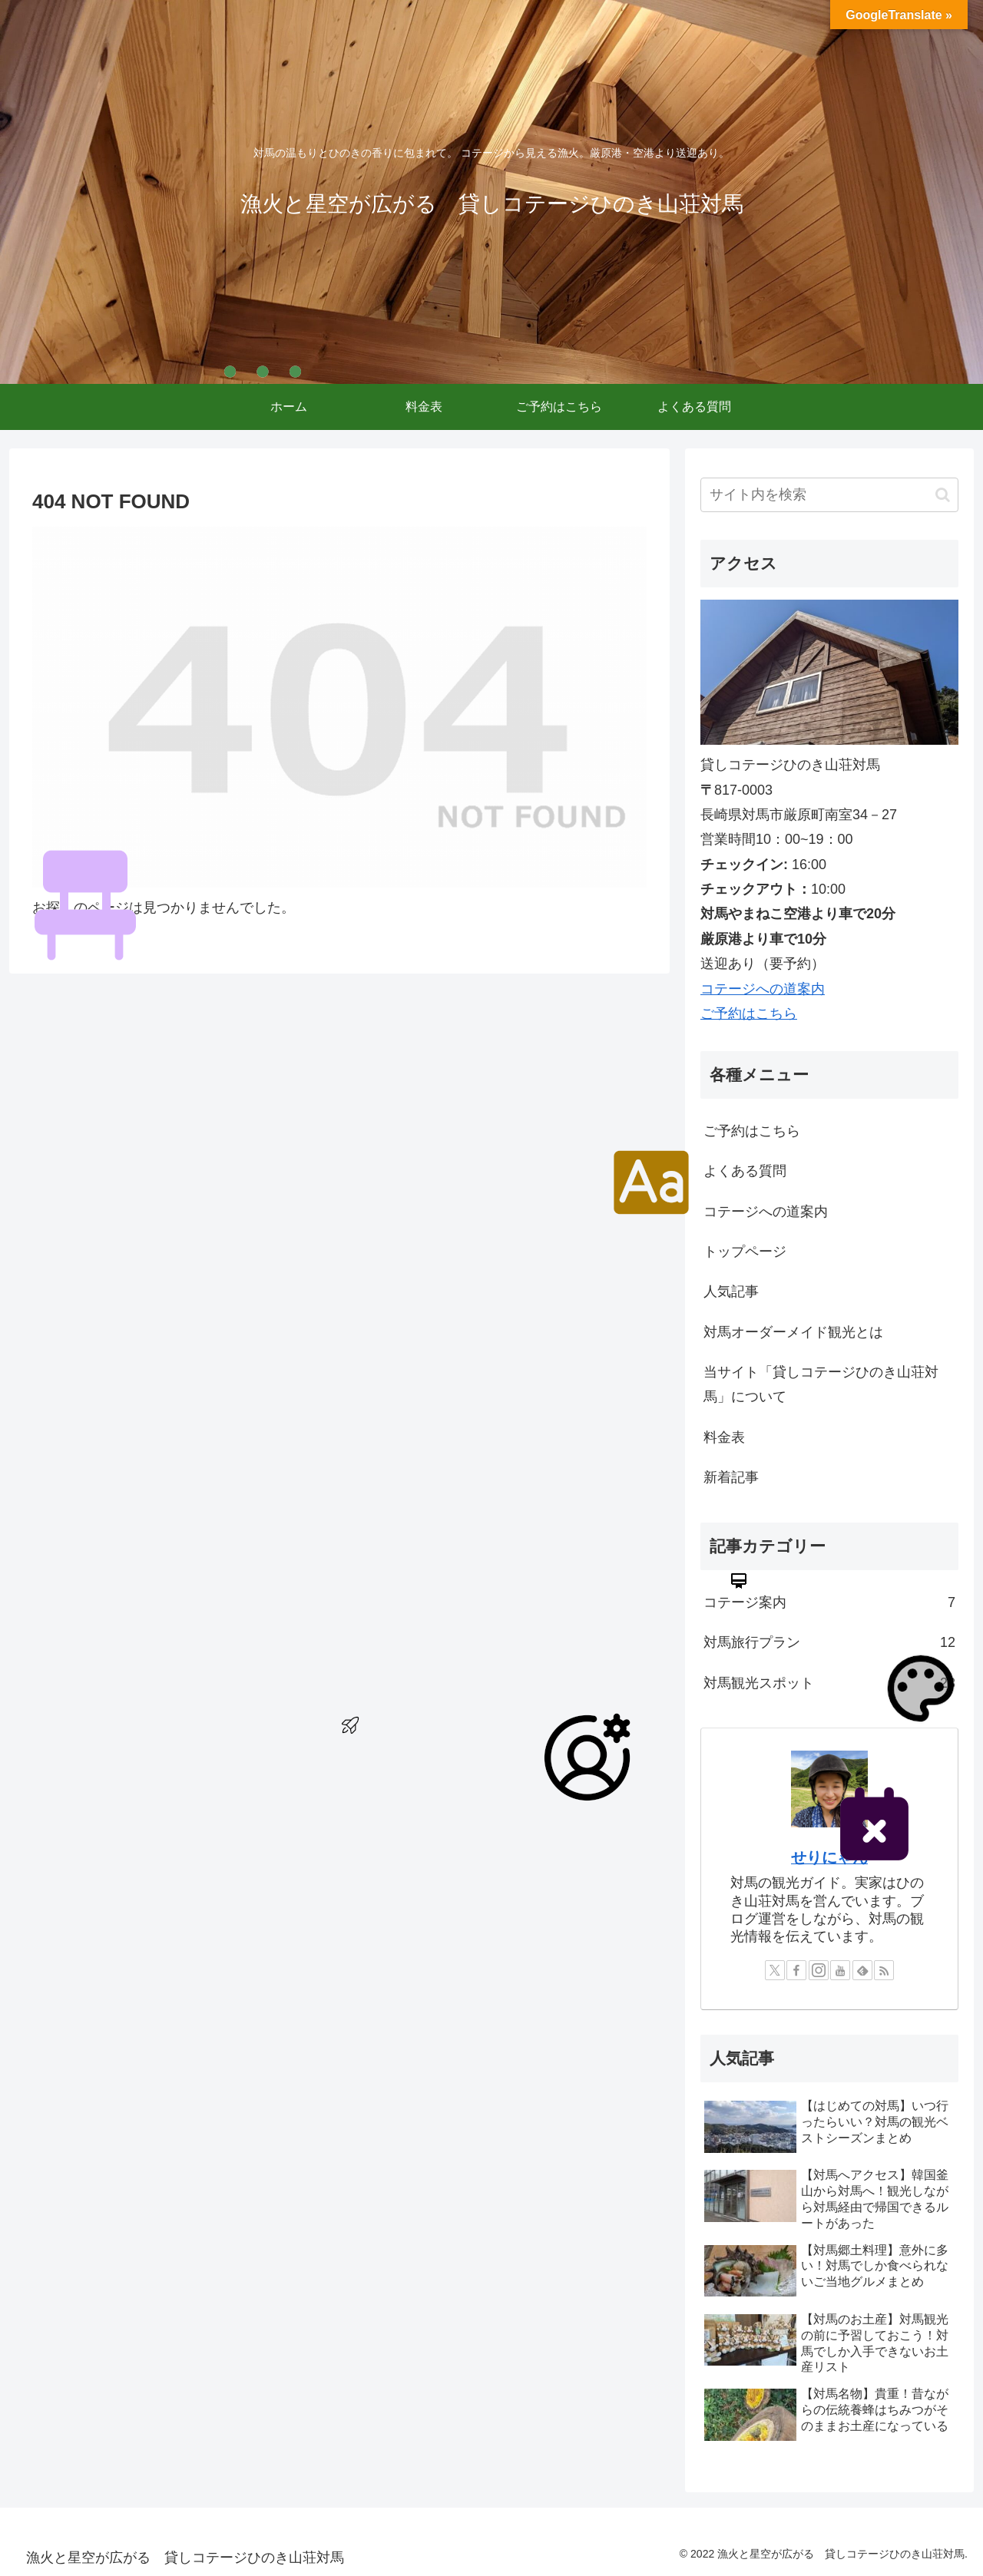 This screenshot has width=983, height=2576. Describe the element at coordinates (85, 905) in the screenshot. I see `browse furniture or seating options` at that location.